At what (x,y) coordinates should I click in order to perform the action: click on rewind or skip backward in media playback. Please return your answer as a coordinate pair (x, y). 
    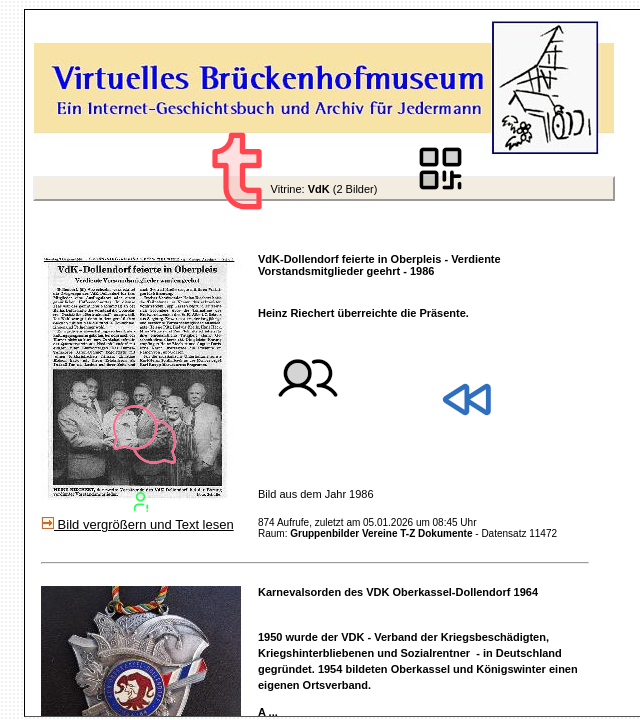
    Looking at the image, I should click on (468, 399).